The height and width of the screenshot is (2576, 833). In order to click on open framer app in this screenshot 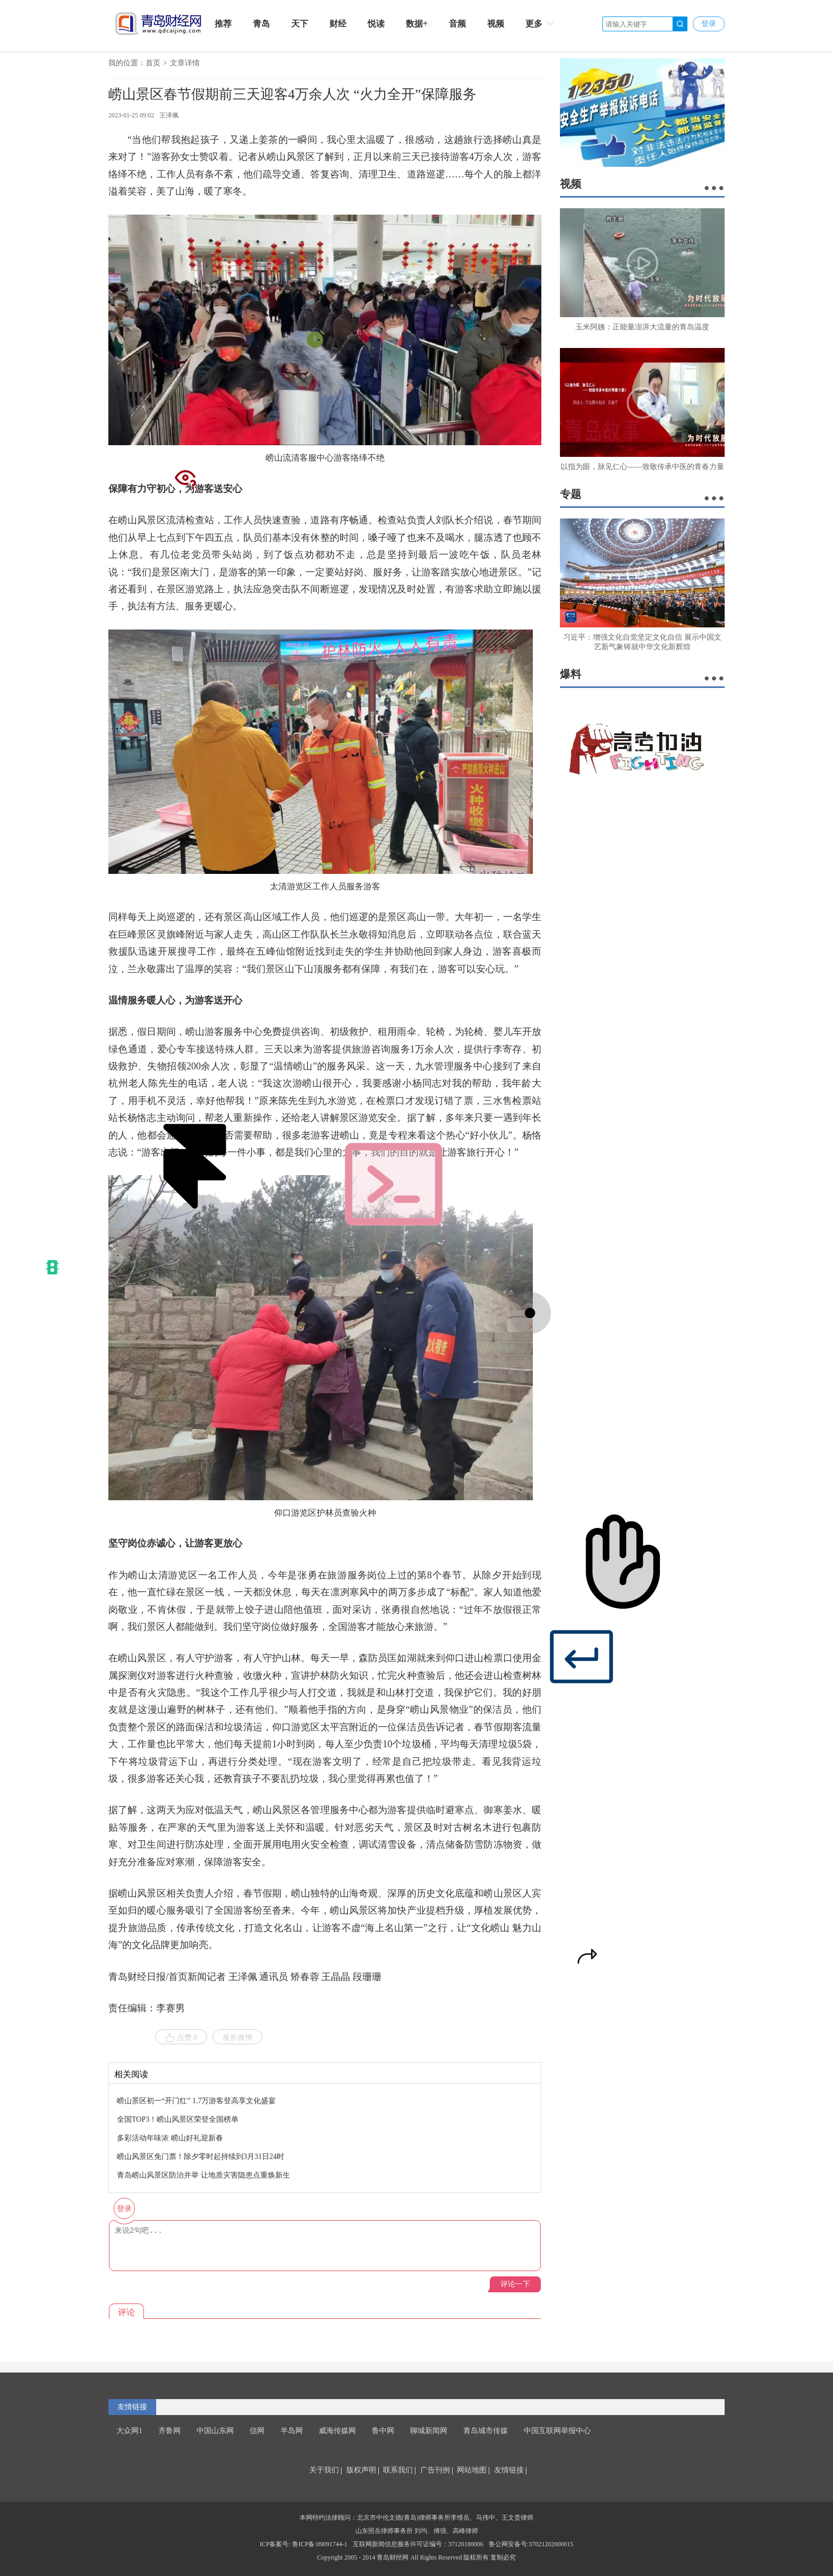, I will do `click(194, 1161)`.